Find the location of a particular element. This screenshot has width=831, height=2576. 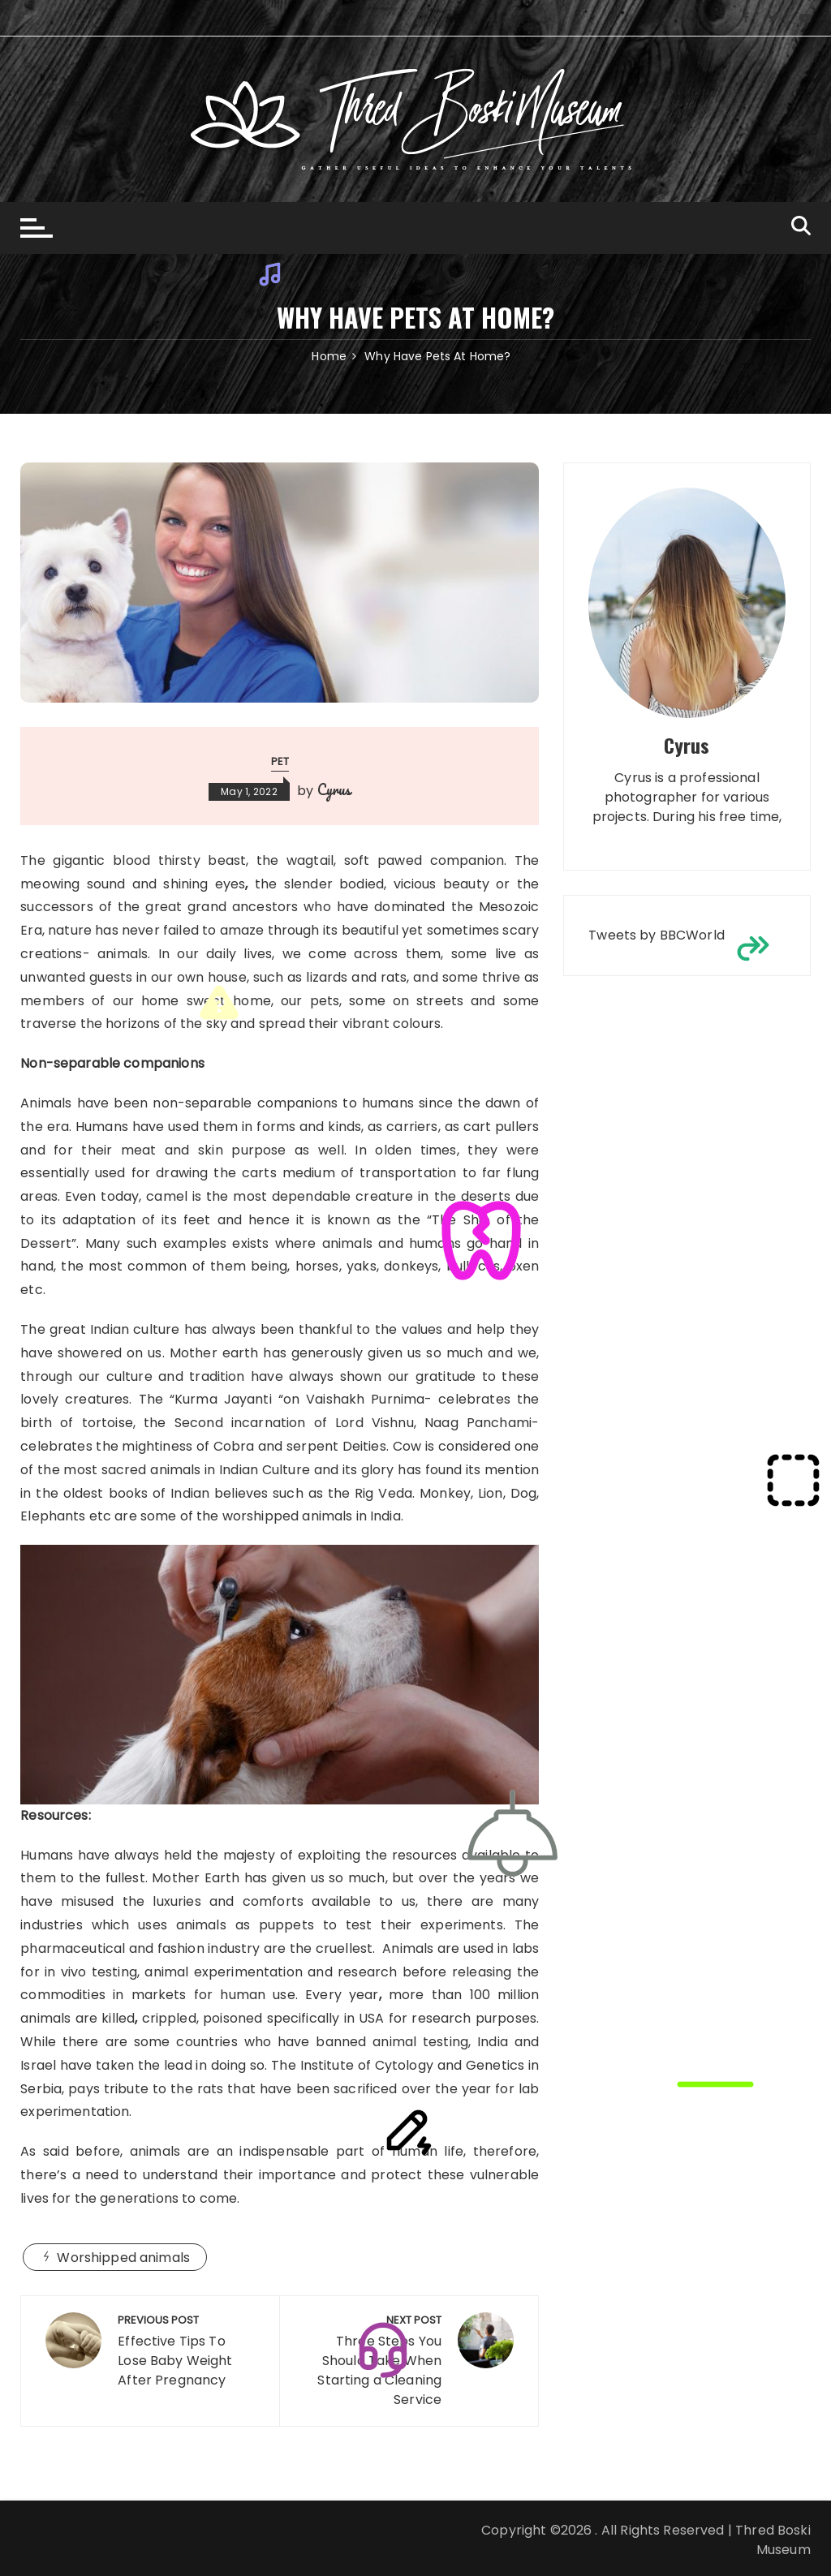

create a selection area is located at coordinates (793, 1480).